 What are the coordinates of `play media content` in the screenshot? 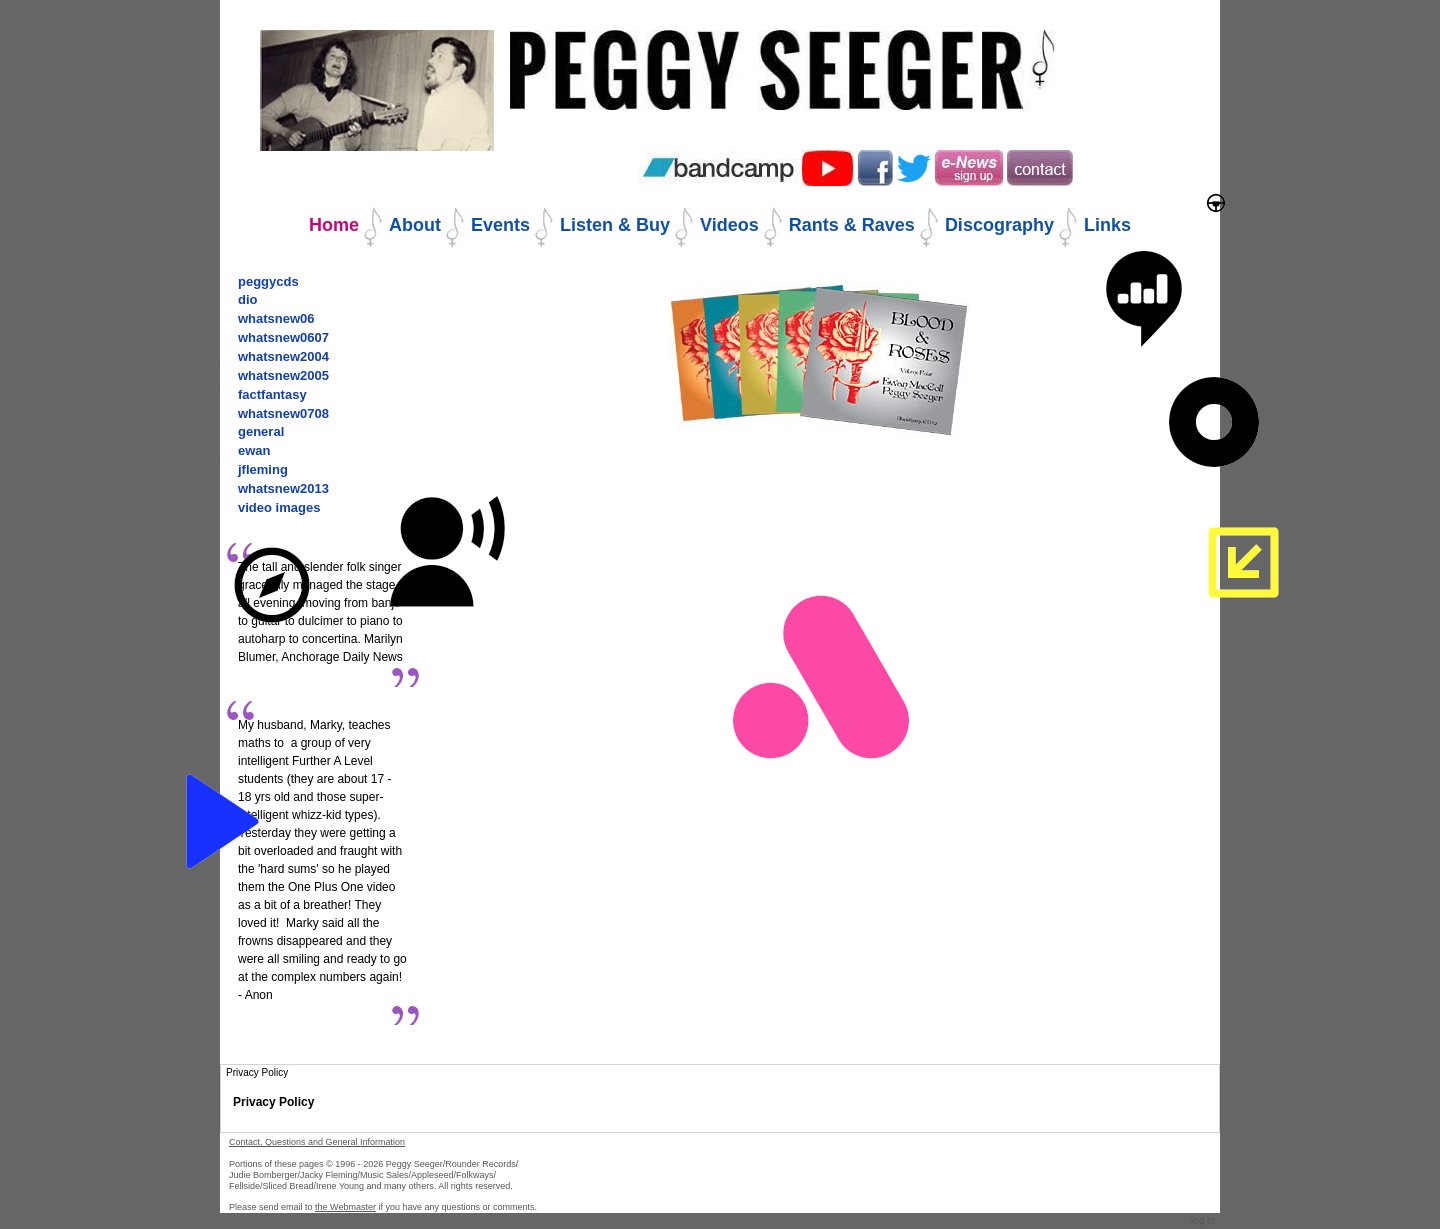 It's located at (211, 821).